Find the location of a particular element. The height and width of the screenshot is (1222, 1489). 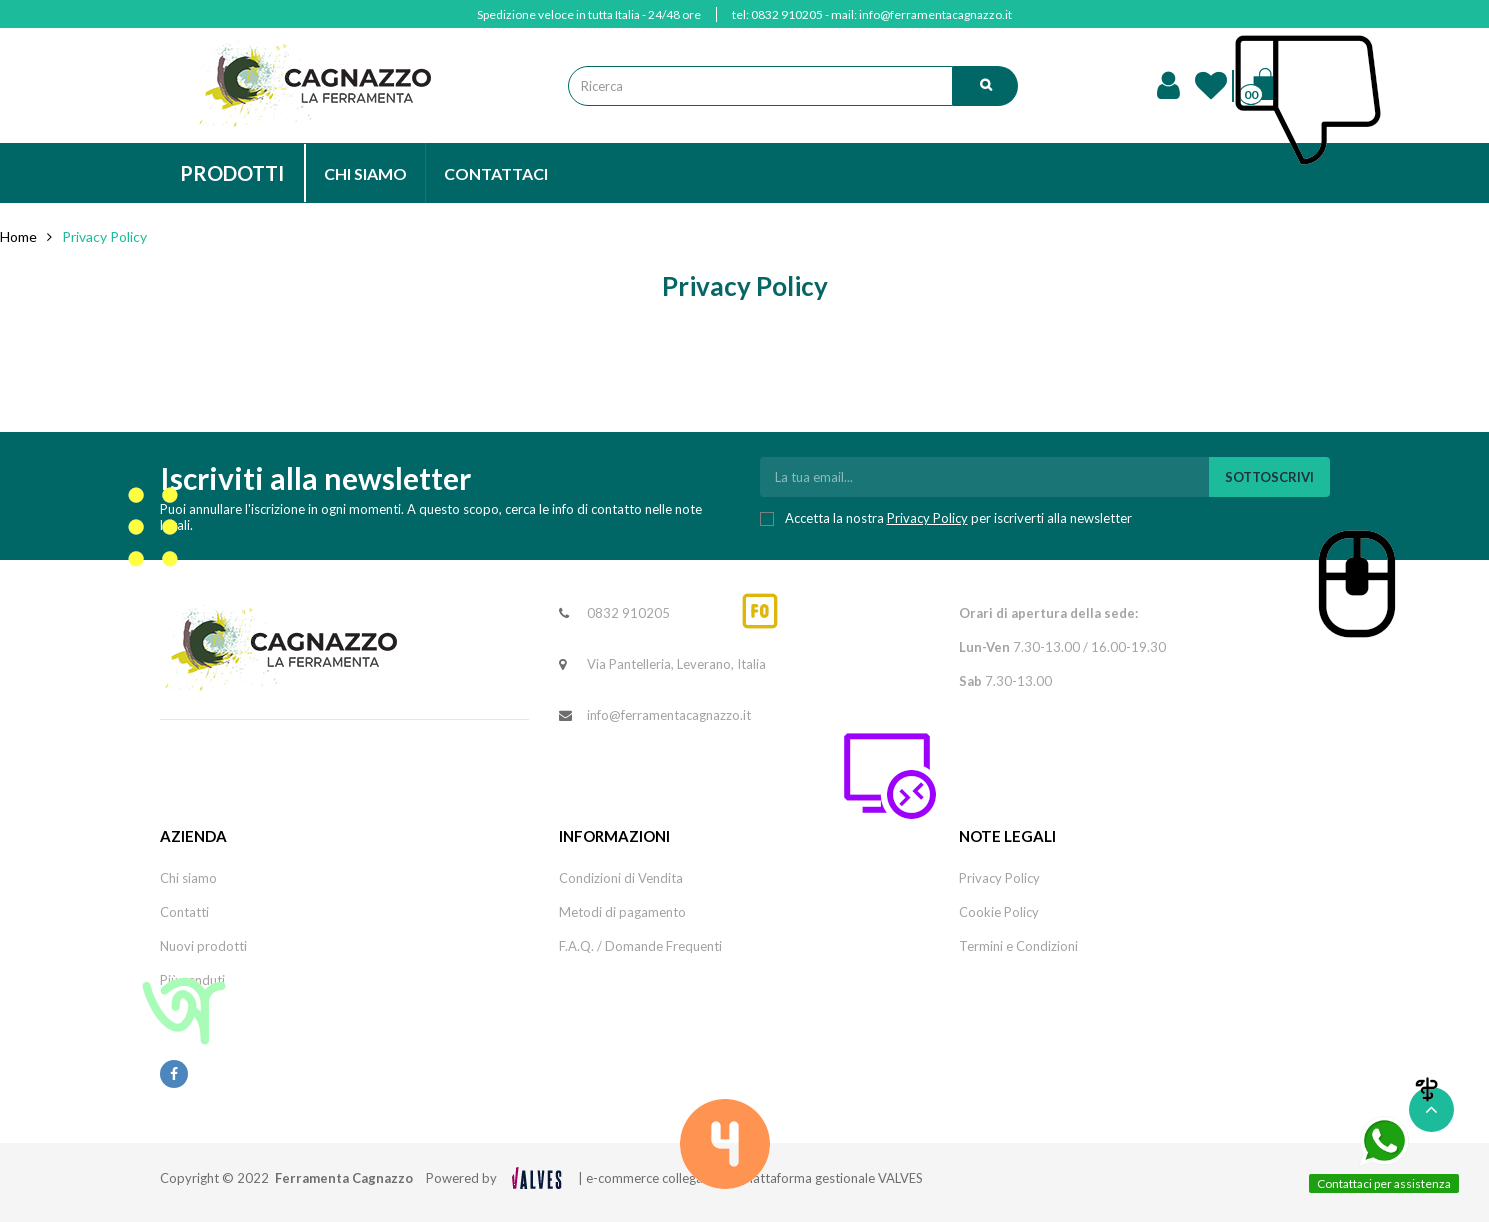

connect to a remote virtual machine is located at coordinates (887, 770).